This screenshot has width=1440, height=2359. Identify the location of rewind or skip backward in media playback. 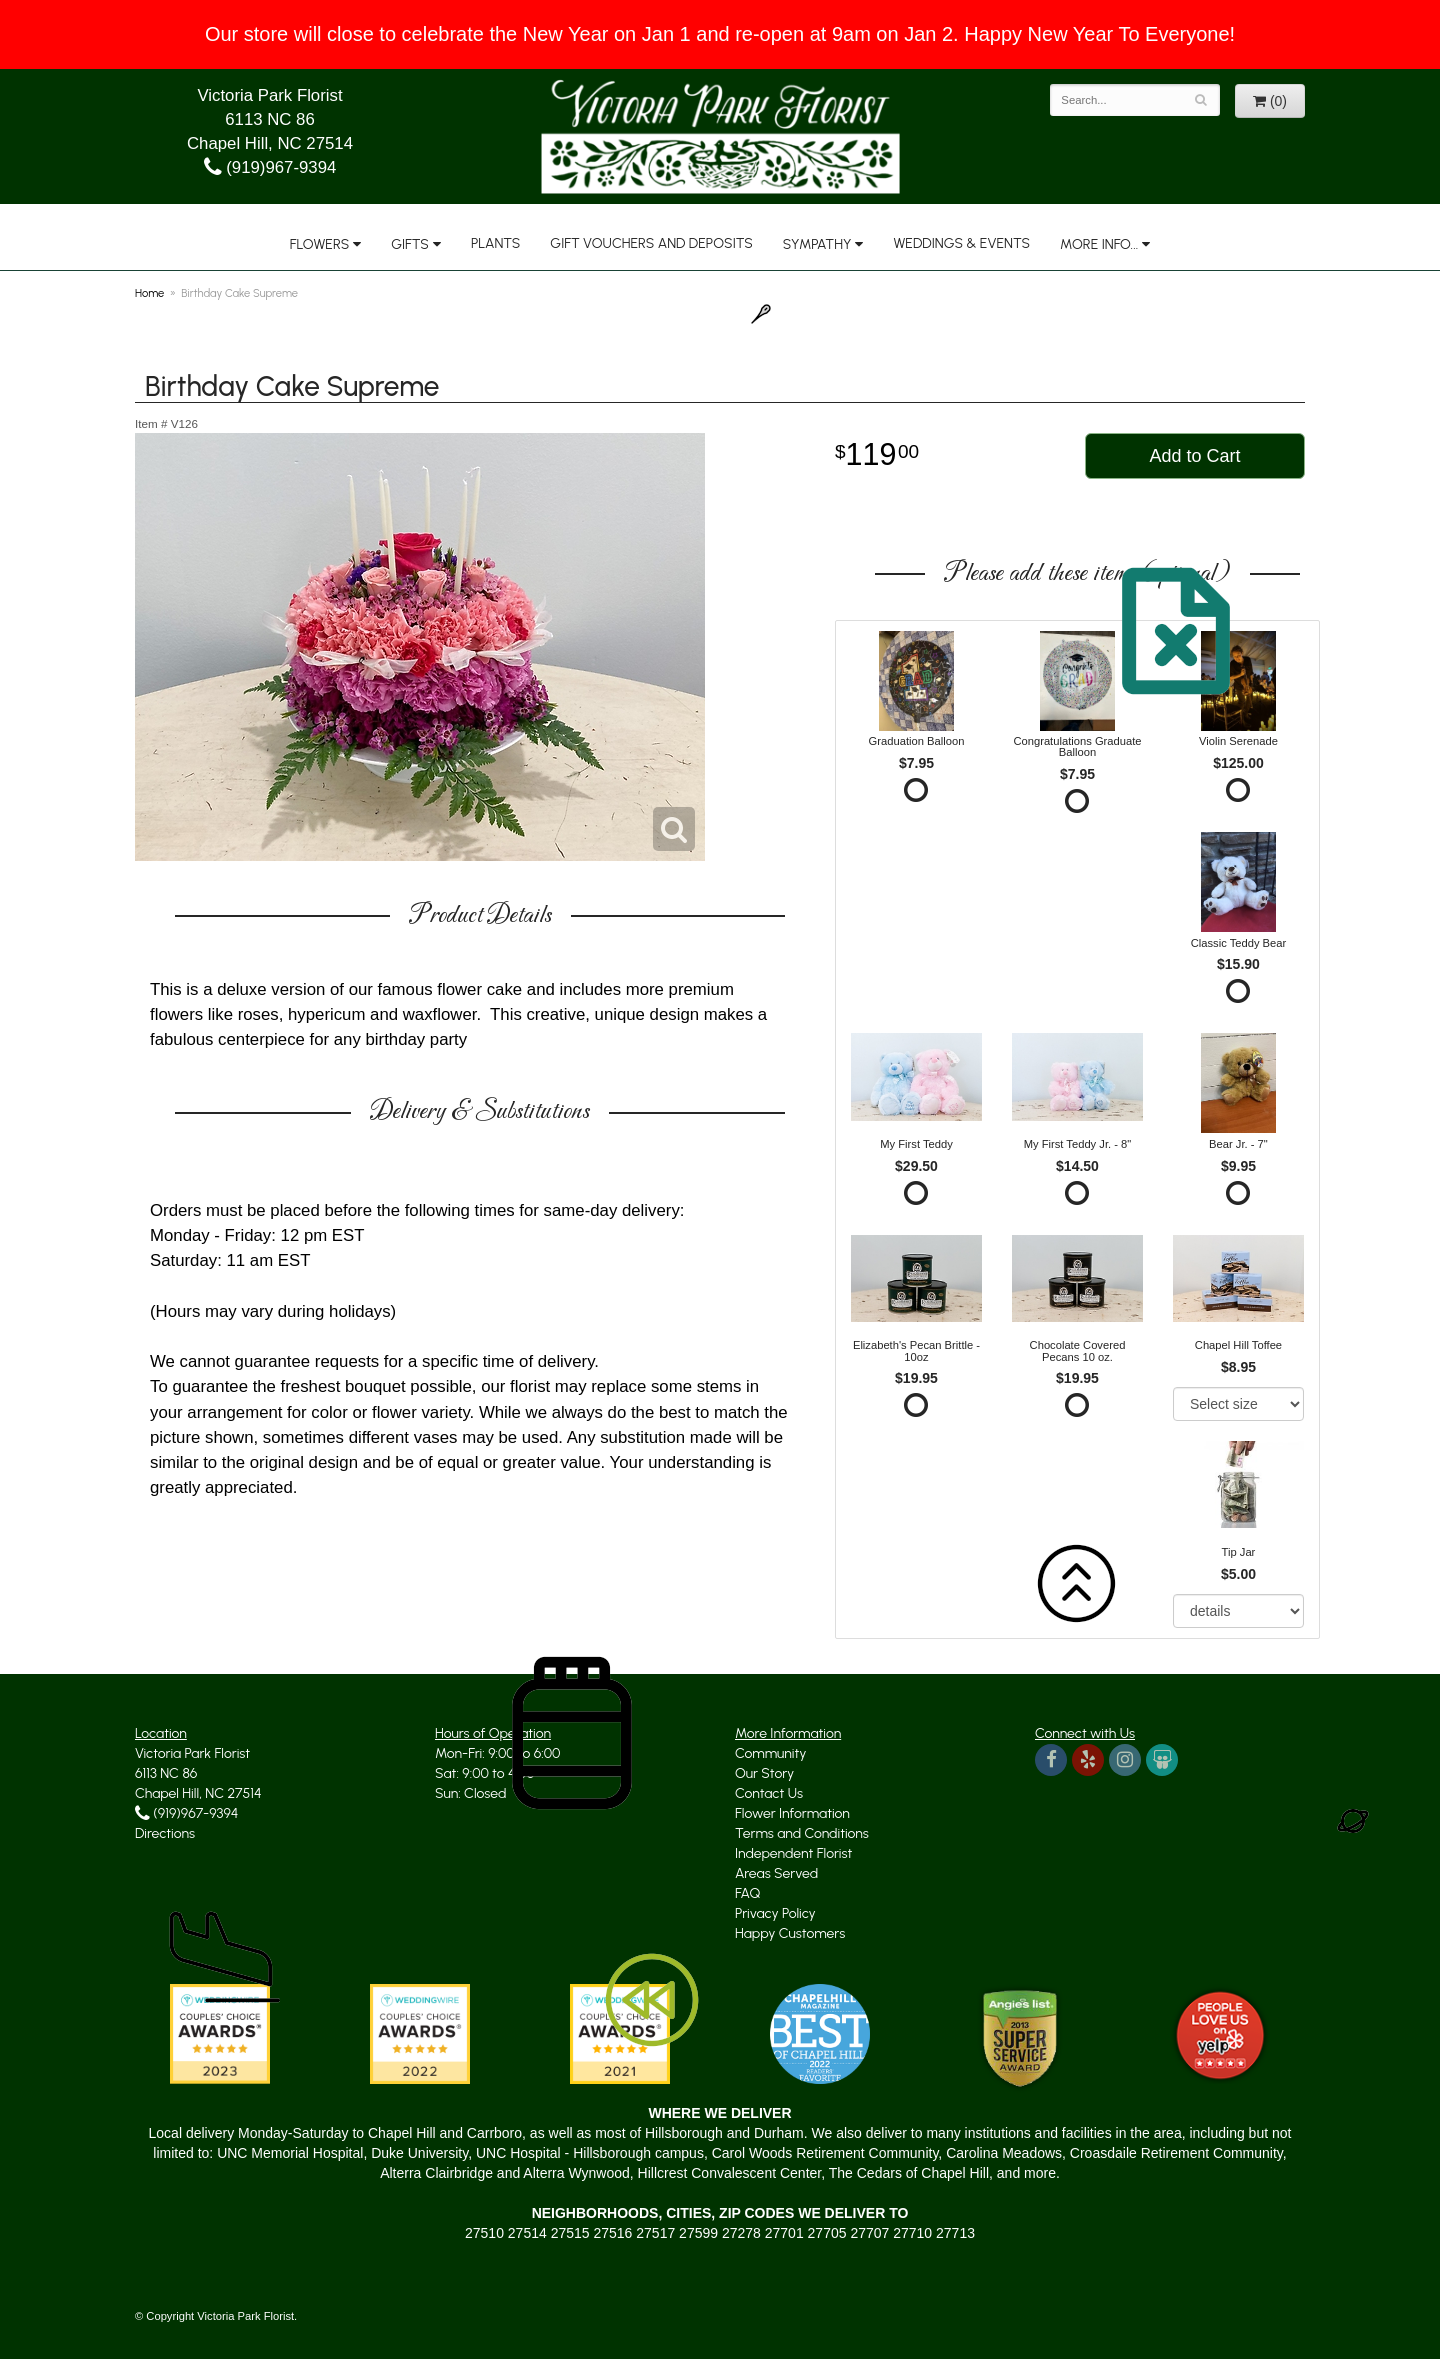
(652, 2000).